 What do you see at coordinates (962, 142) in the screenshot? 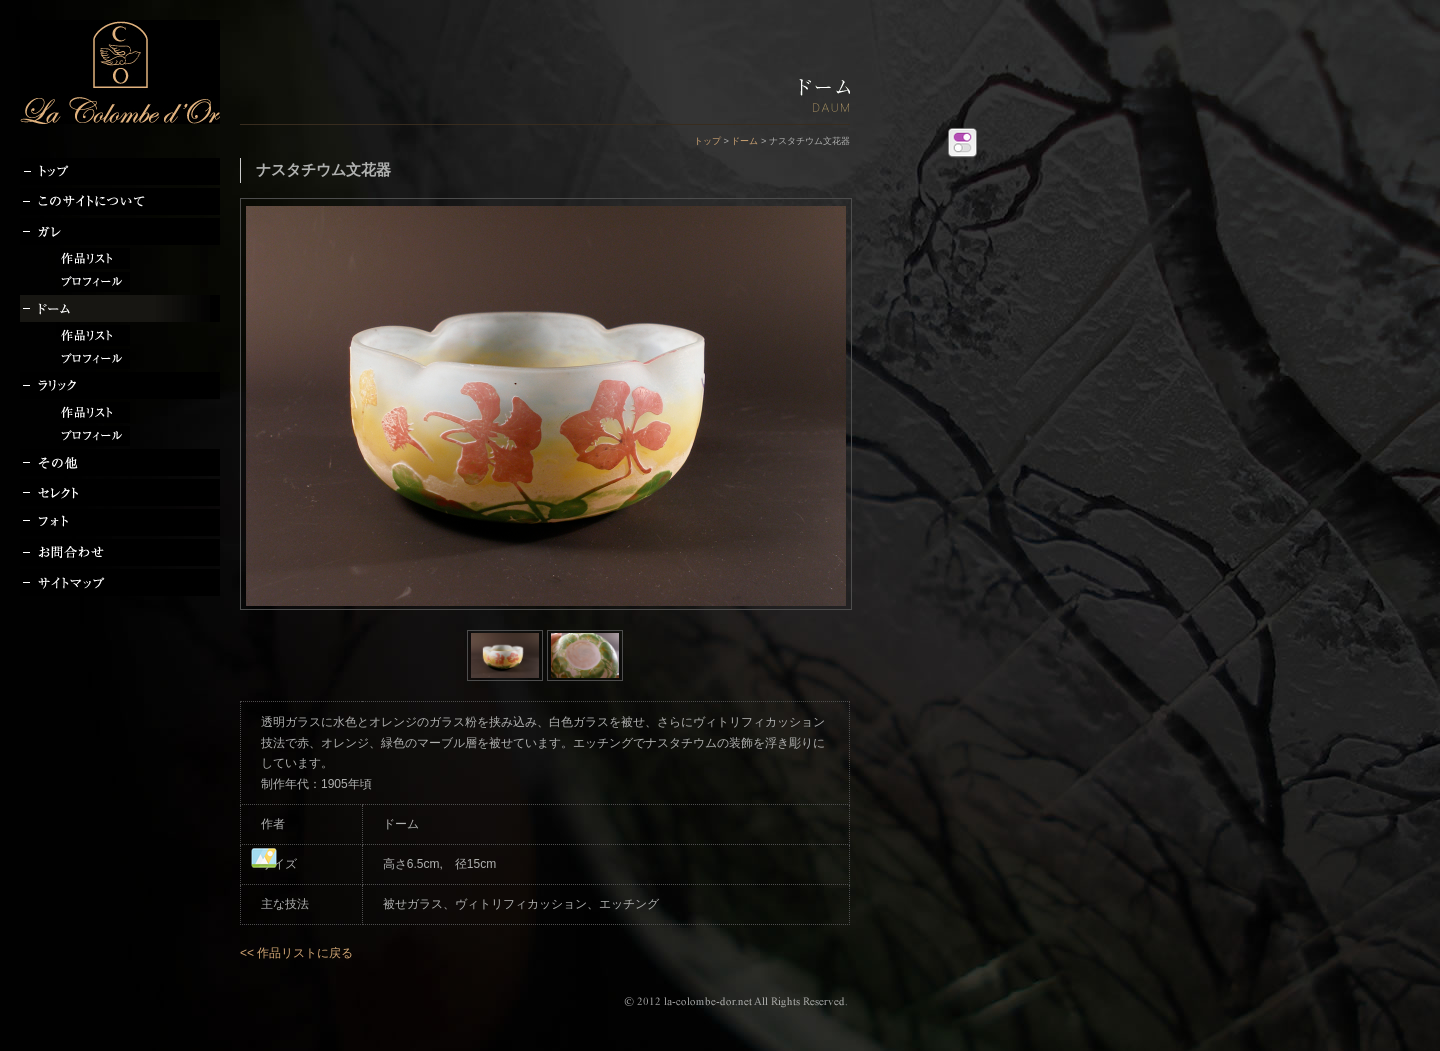
I see `open system tweaks or settings customization` at bounding box center [962, 142].